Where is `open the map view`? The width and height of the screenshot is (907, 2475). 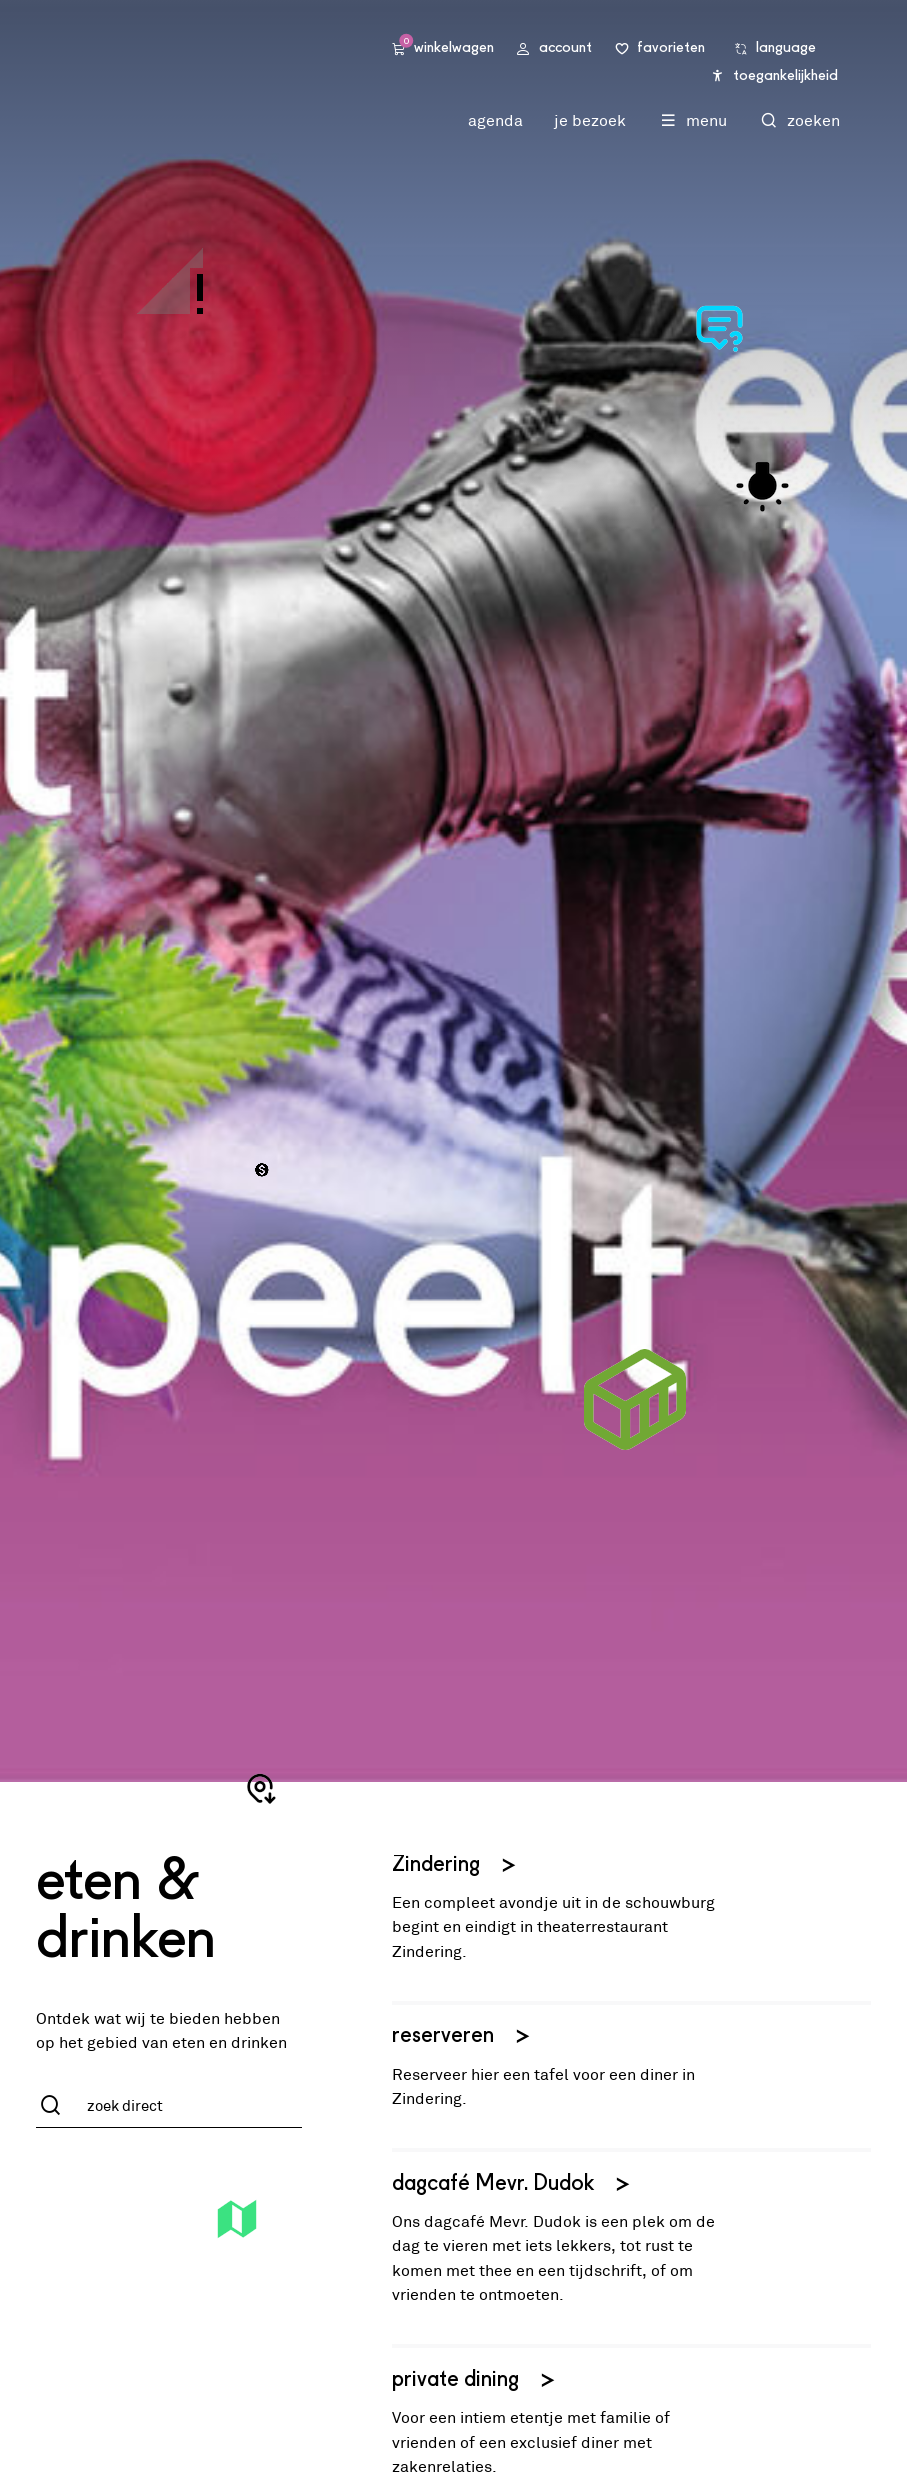
open the map view is located at coordinates (237, 2219).